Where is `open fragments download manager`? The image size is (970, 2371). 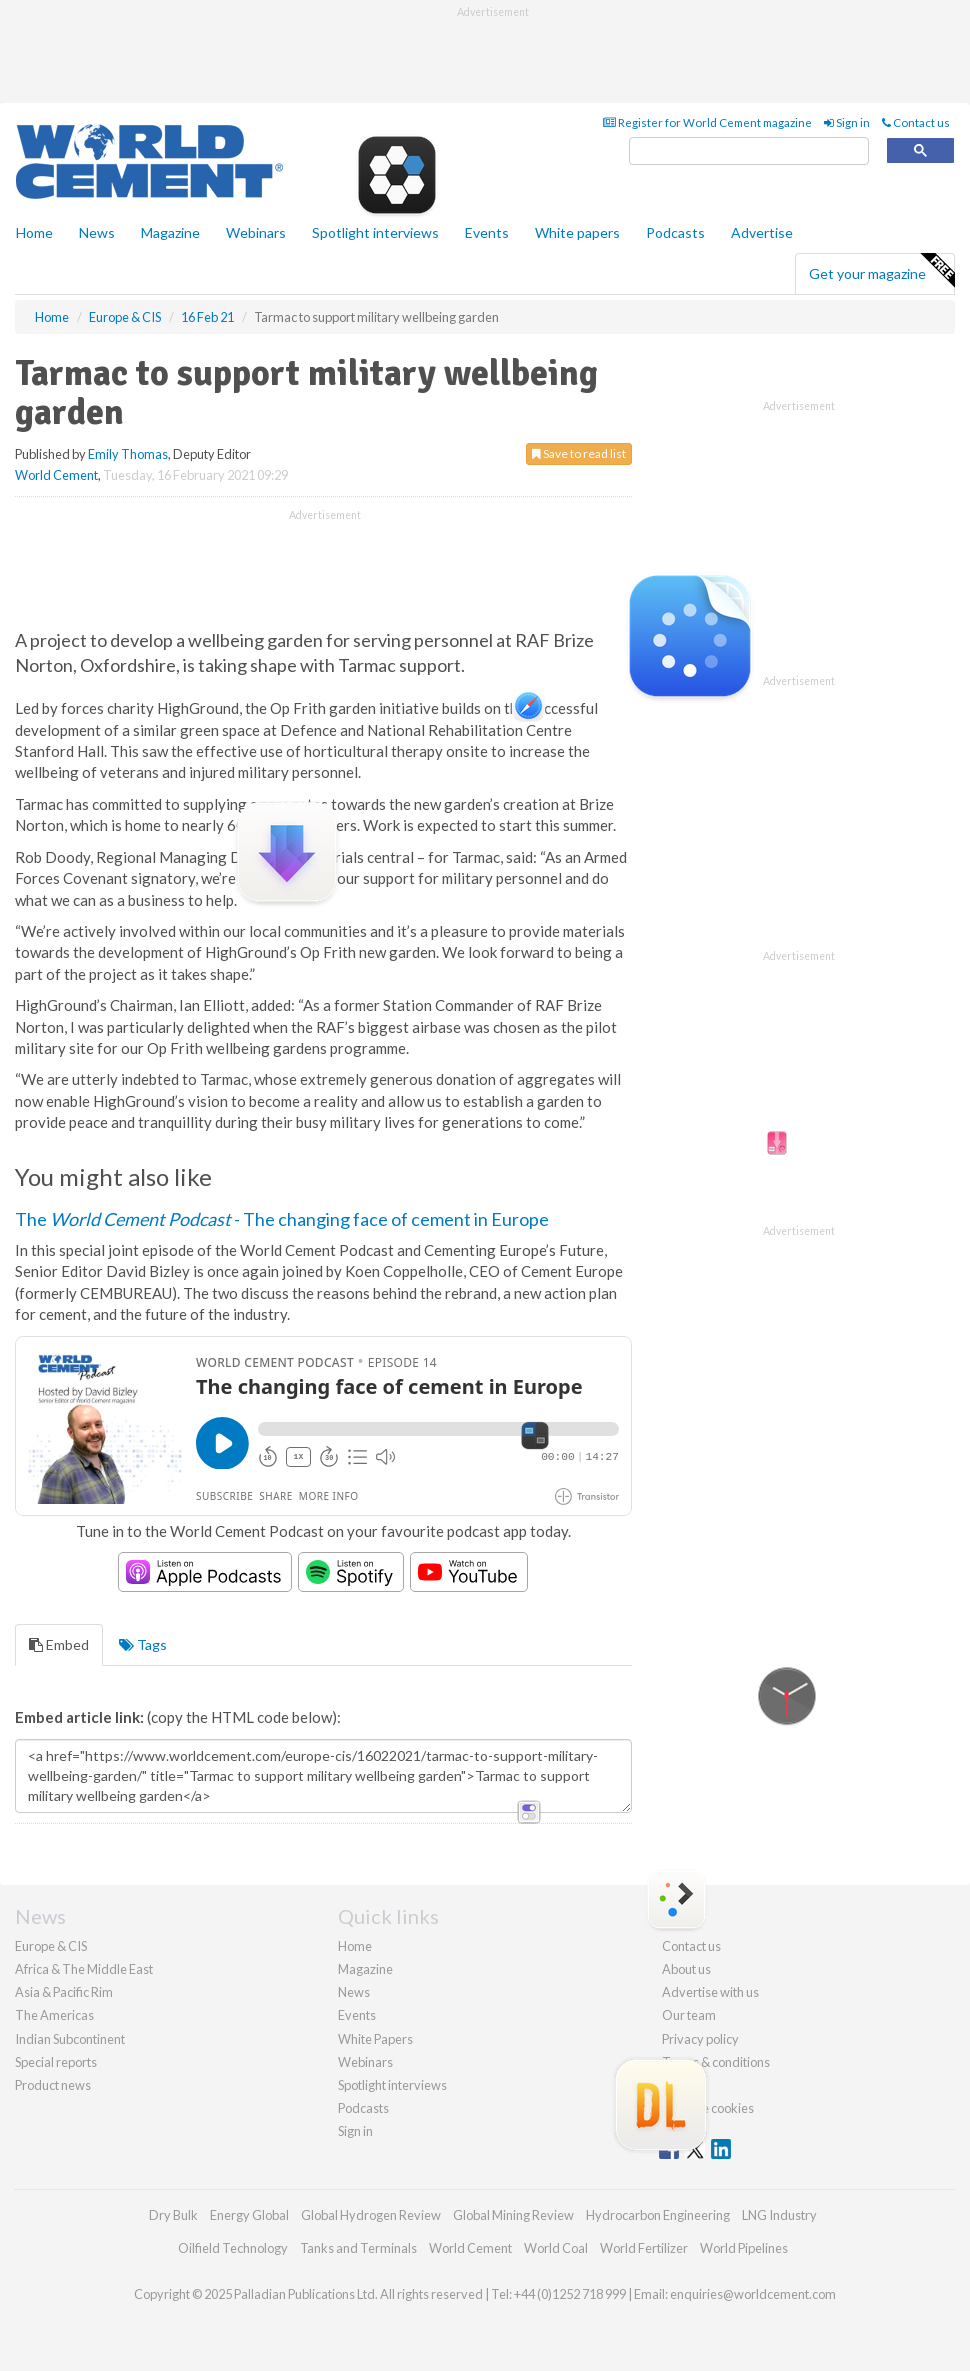 open fragments download manager is located at coordinates (287, 852).